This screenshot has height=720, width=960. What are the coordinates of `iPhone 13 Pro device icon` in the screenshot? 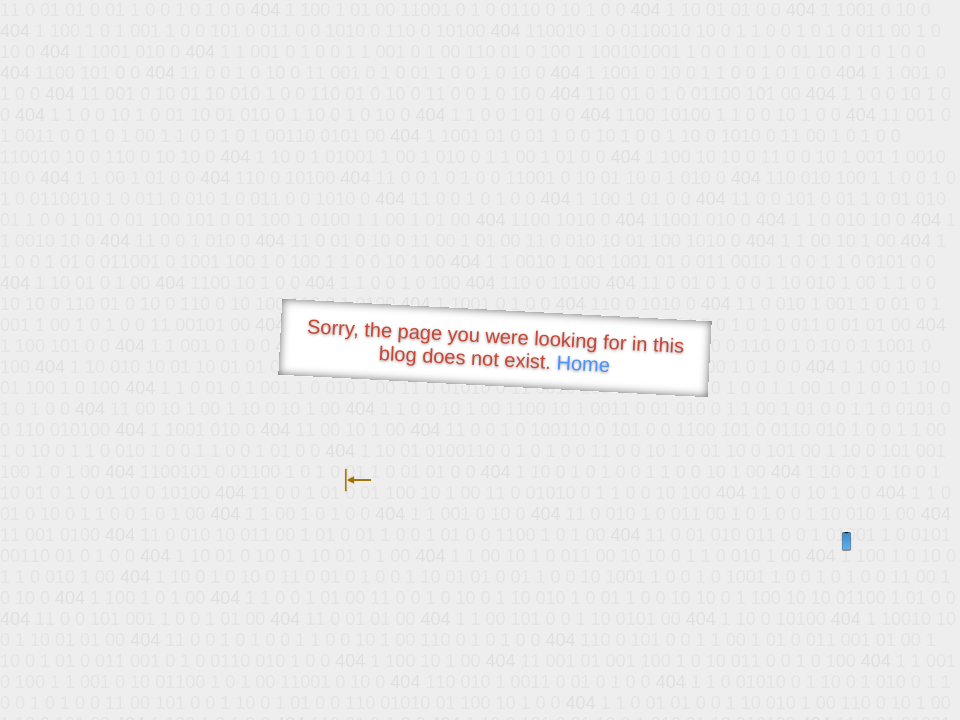 It's located at (846, 541).